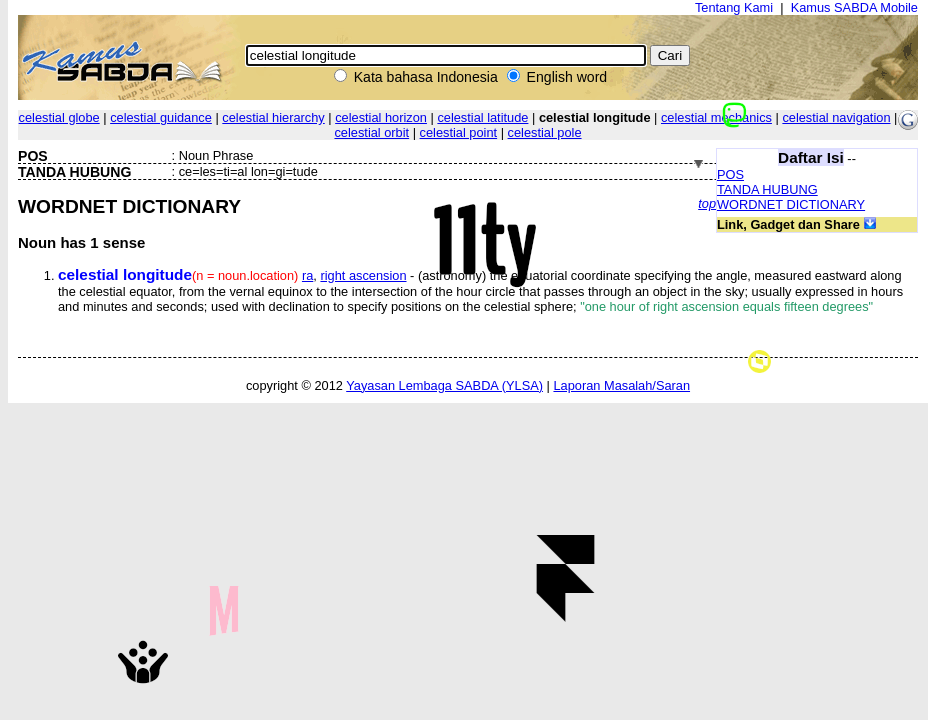 This screenshot has height=720, width=928. Describe the element at coordinates (759, 361) in the screenshot. I see `totvs company logo` at that location.